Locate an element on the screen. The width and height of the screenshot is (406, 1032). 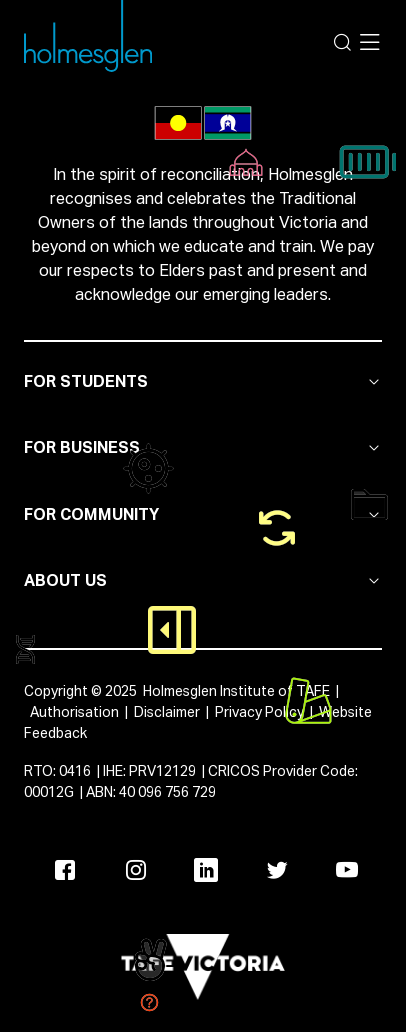
access color palette or theme options is located at coordinates (306, 702).